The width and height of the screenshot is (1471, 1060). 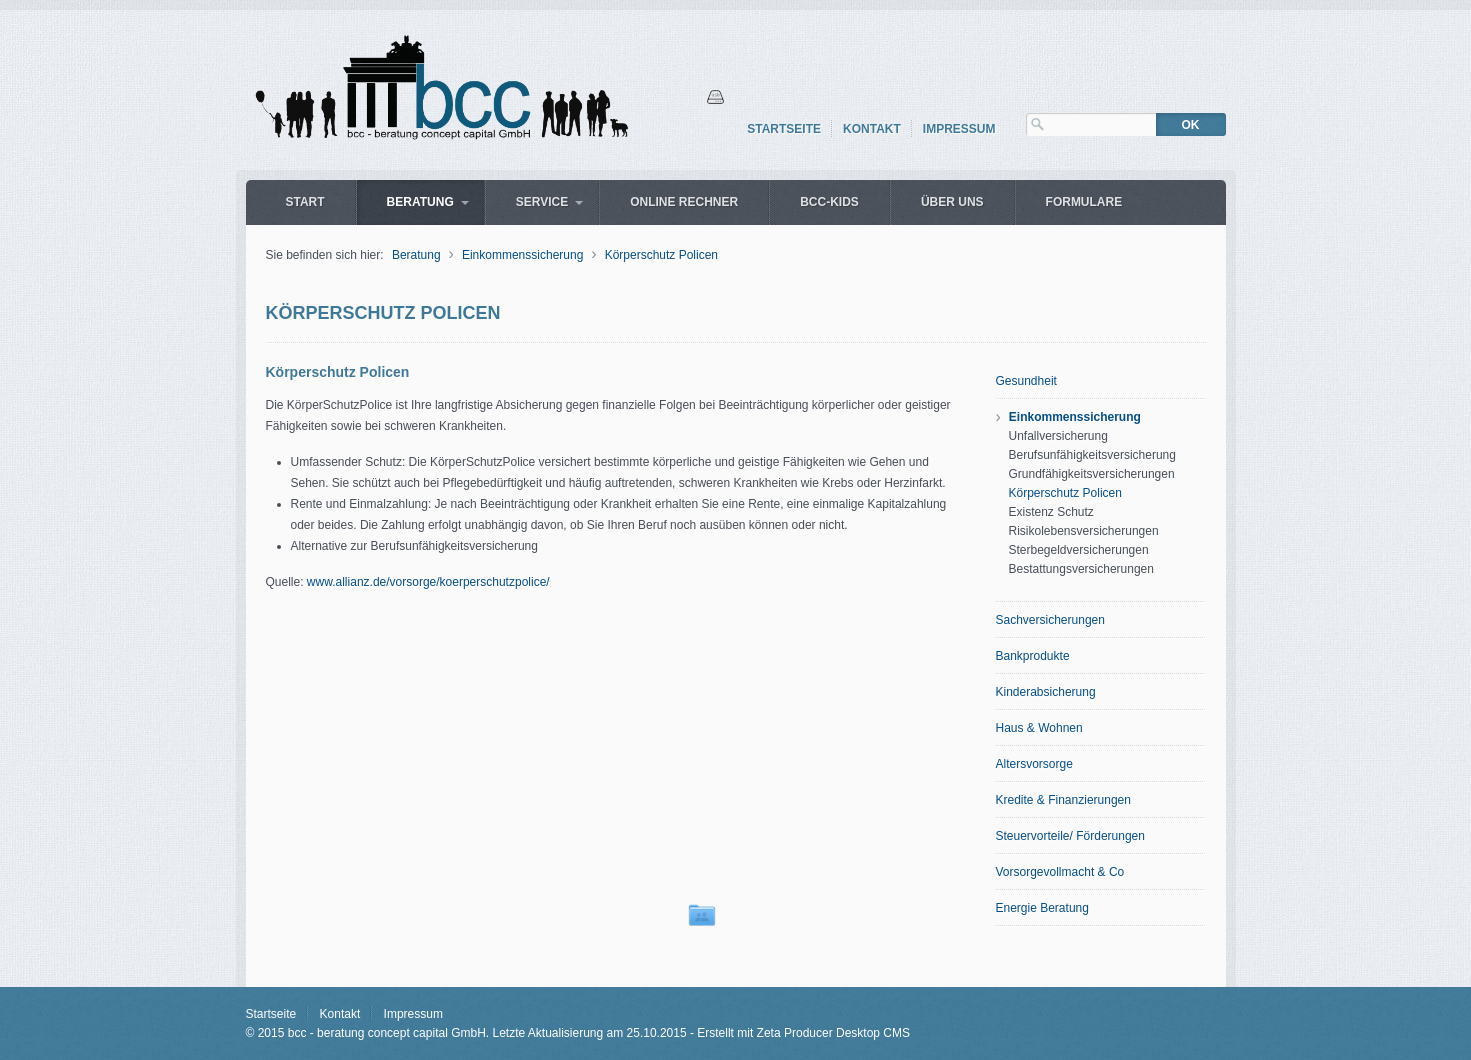 I want to click on external usb hard drive connected, so click(x=715, y=96).